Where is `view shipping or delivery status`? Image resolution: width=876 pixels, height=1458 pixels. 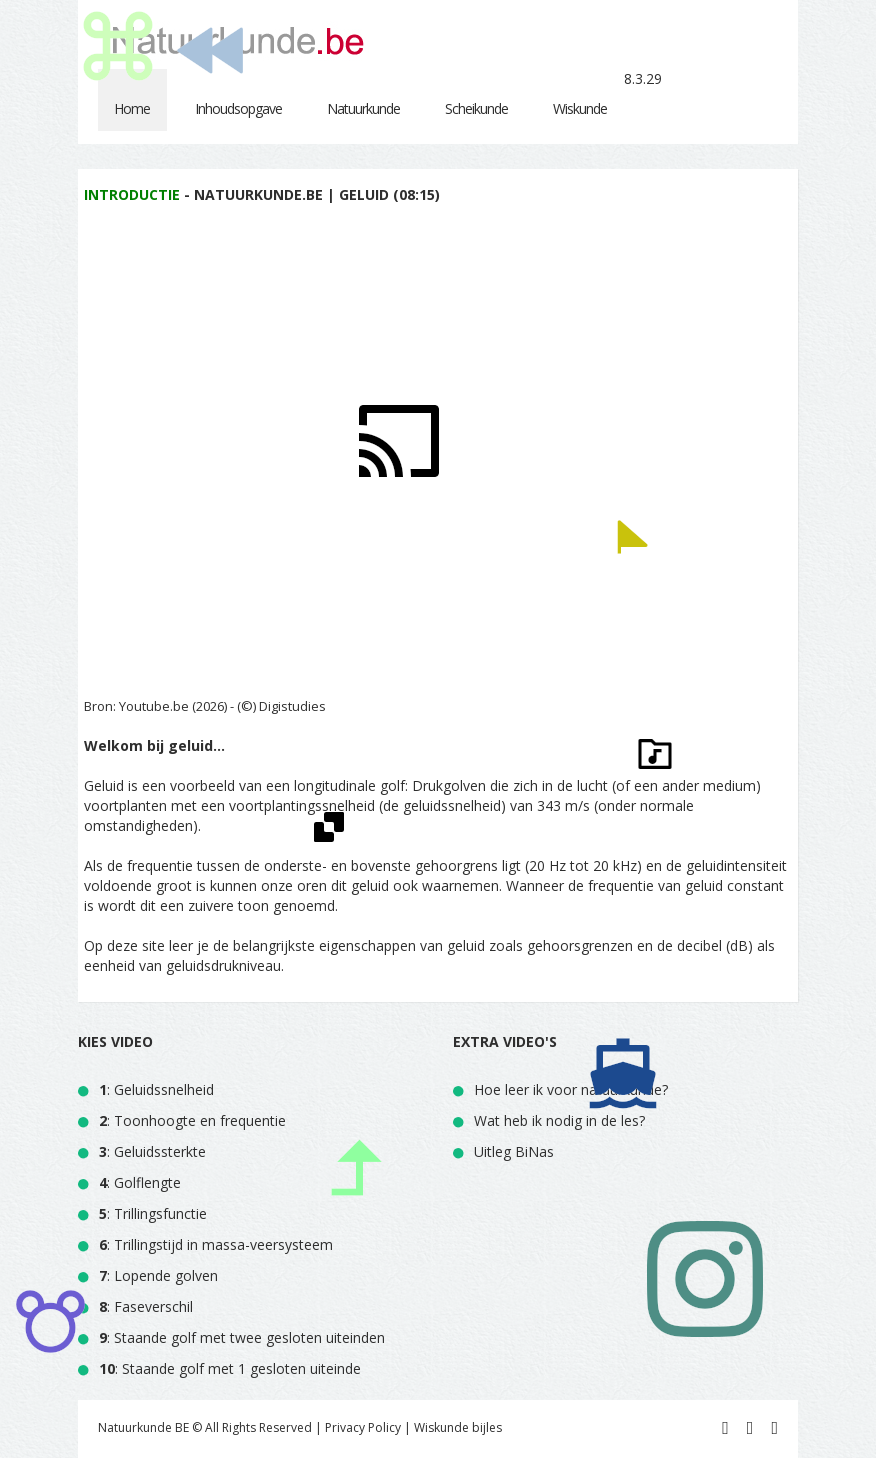 view shipping or delivery status is located at coordinates (623, 1075).